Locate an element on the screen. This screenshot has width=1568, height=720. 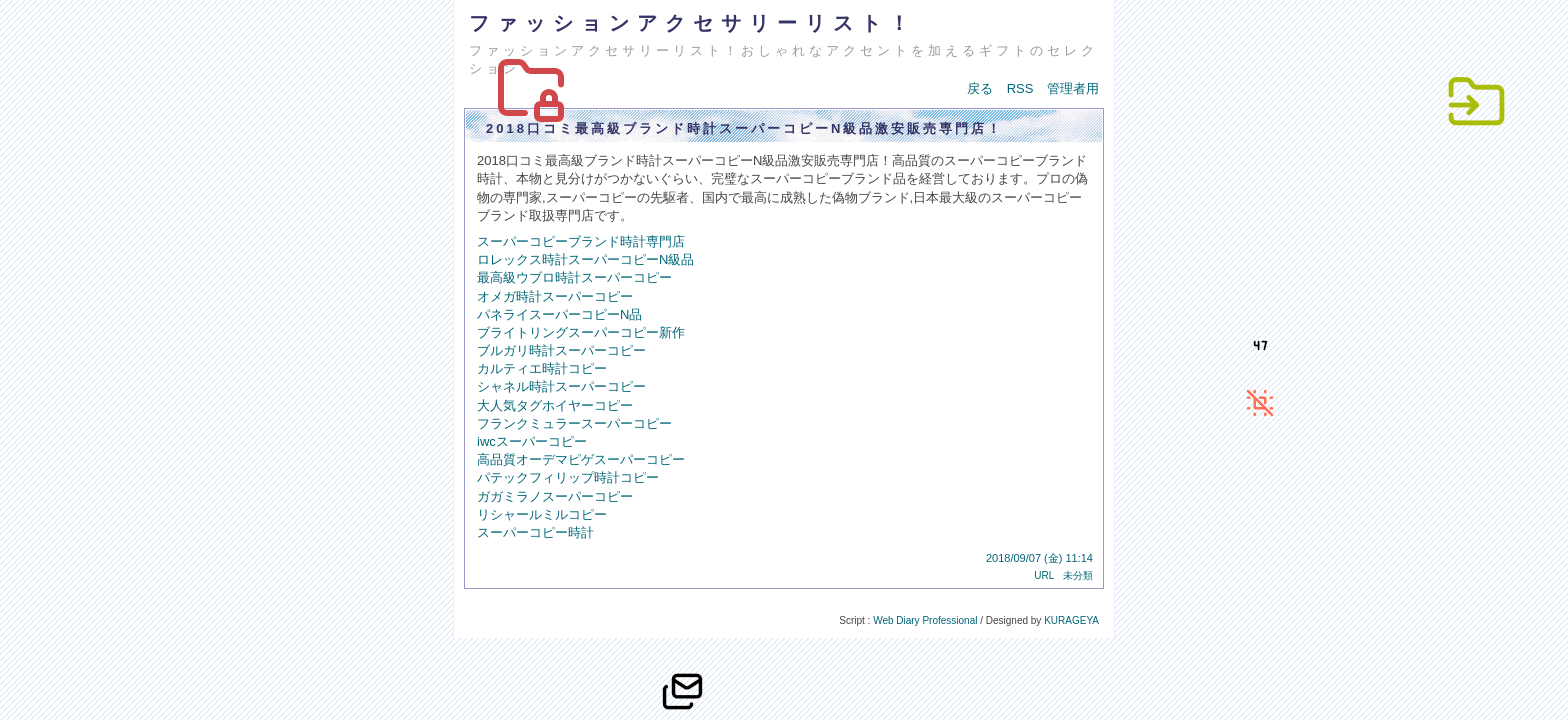
indicates item number 47 in a list or sequence is located at coordinates (1260, 345).